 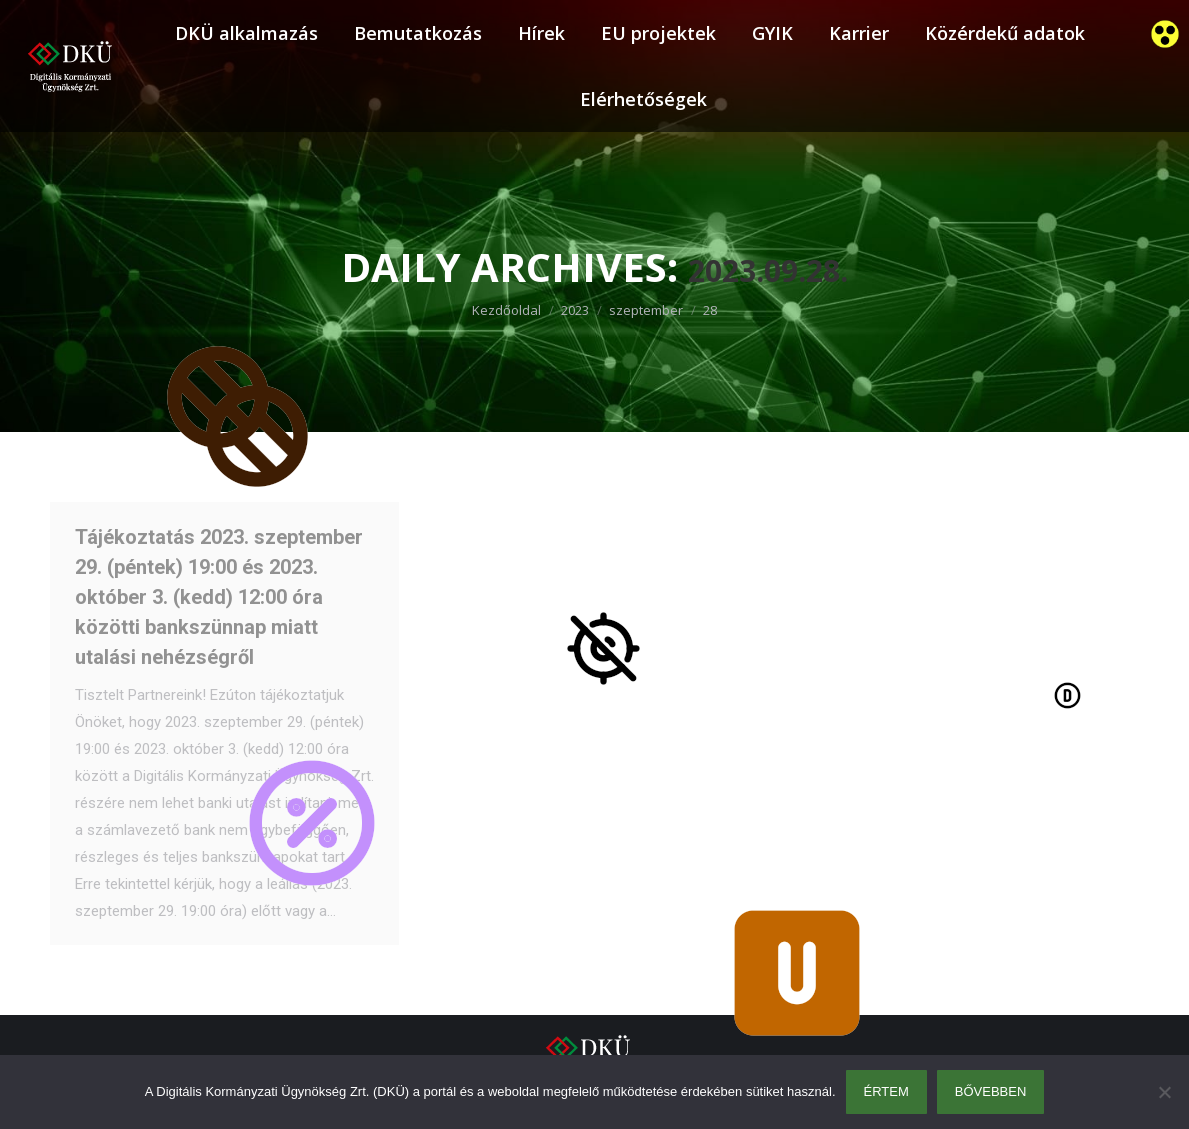 What do you see at coordinates (797, 973) in the screenshot?
I see `indicates an item or option starting with the letter U` at bounding box center [797, 973].